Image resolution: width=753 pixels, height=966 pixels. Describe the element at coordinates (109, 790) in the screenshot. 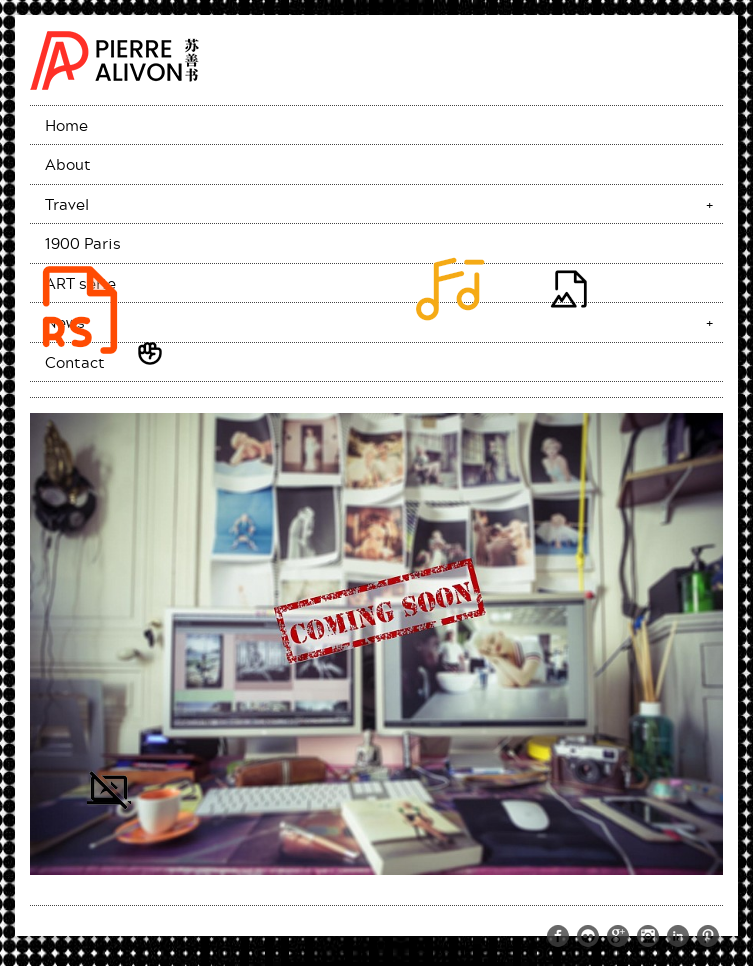

I see `stop sharing your screen` at that location.